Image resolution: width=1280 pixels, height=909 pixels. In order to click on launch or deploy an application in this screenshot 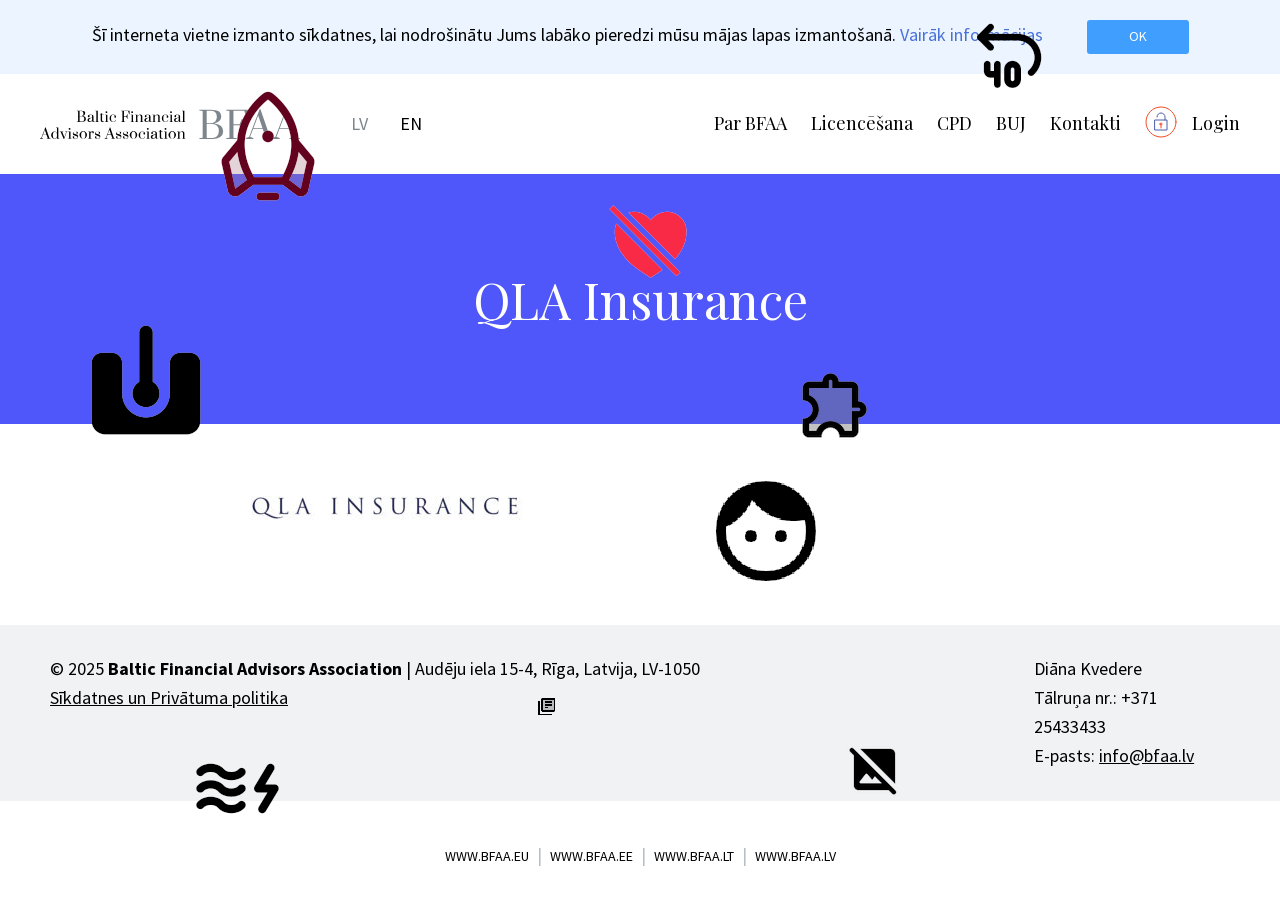, I will do `click(268, 150)`.